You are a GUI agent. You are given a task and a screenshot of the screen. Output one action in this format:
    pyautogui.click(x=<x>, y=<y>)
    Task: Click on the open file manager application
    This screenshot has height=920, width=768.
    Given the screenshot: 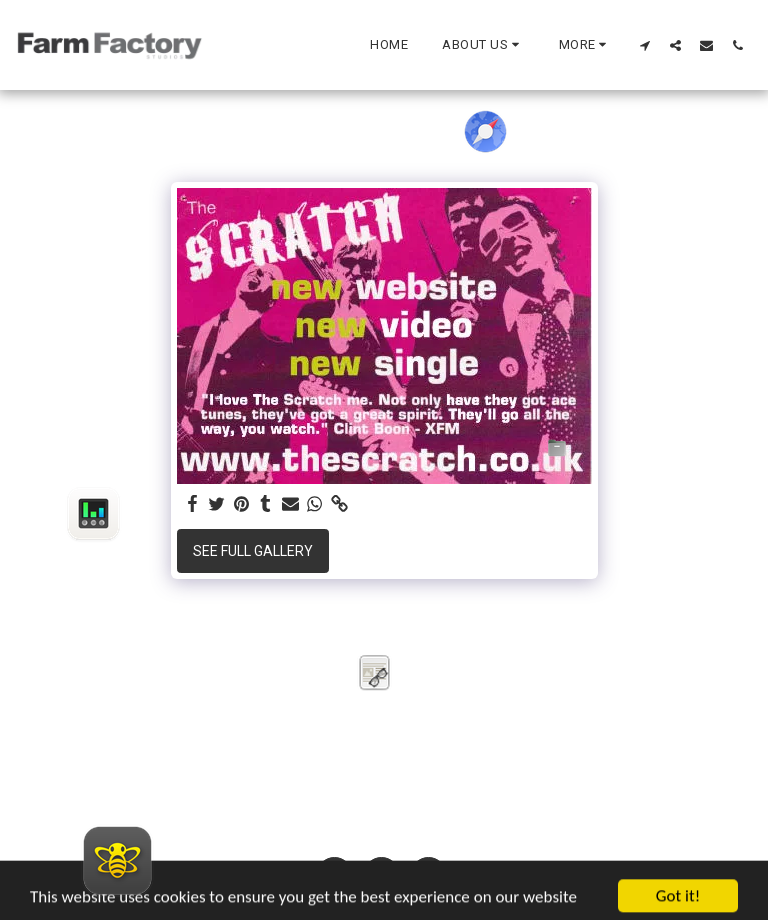 What is the action you would take?
    pyautogui.click(x=557, y=448)
    